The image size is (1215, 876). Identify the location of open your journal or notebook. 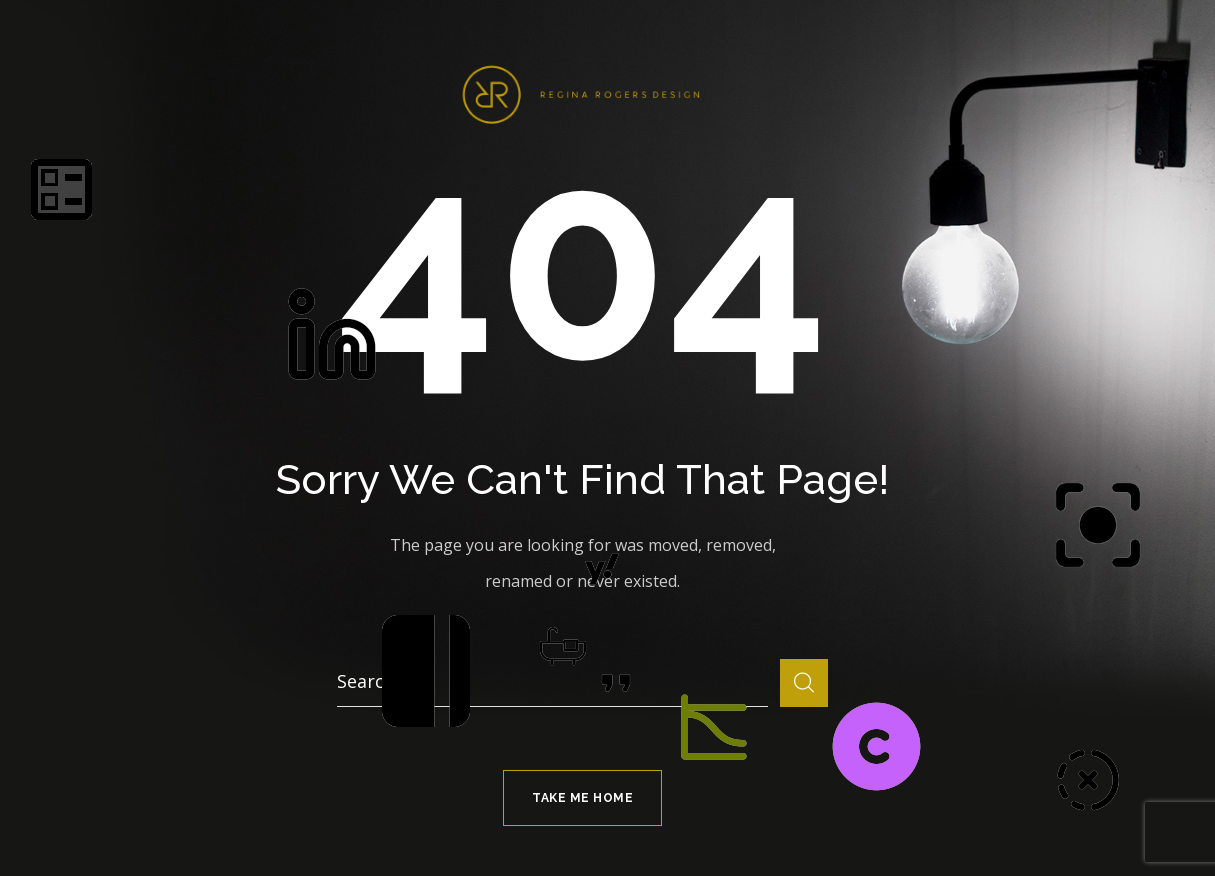
(426, 671).